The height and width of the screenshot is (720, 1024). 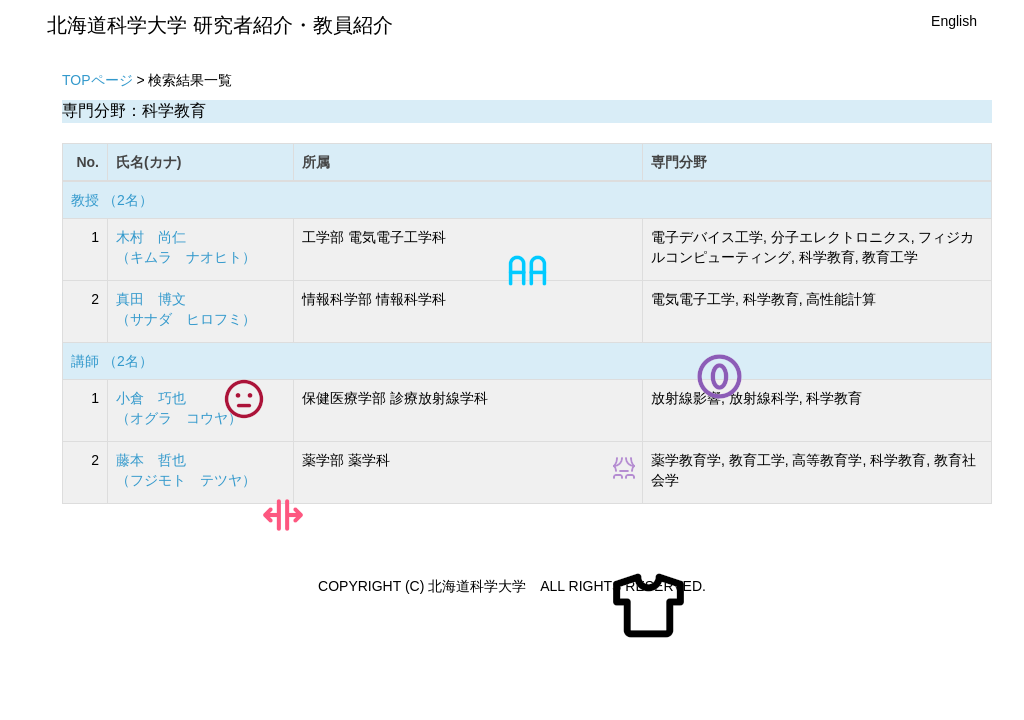 I want to click on split view horizontally, so click(x=283, y=515).